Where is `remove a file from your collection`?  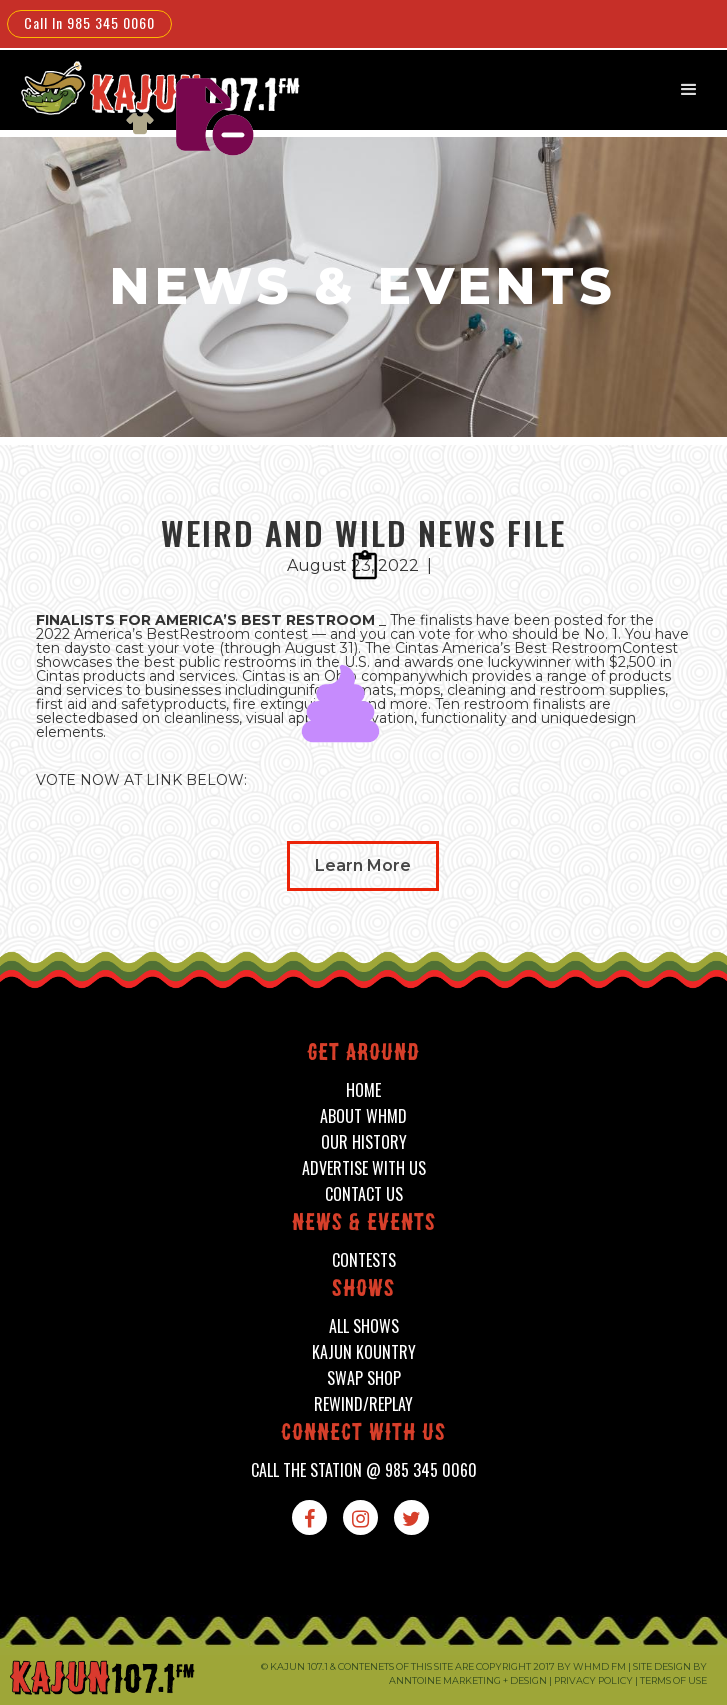
remove a file from your collection is located at coordinates (212, 114).